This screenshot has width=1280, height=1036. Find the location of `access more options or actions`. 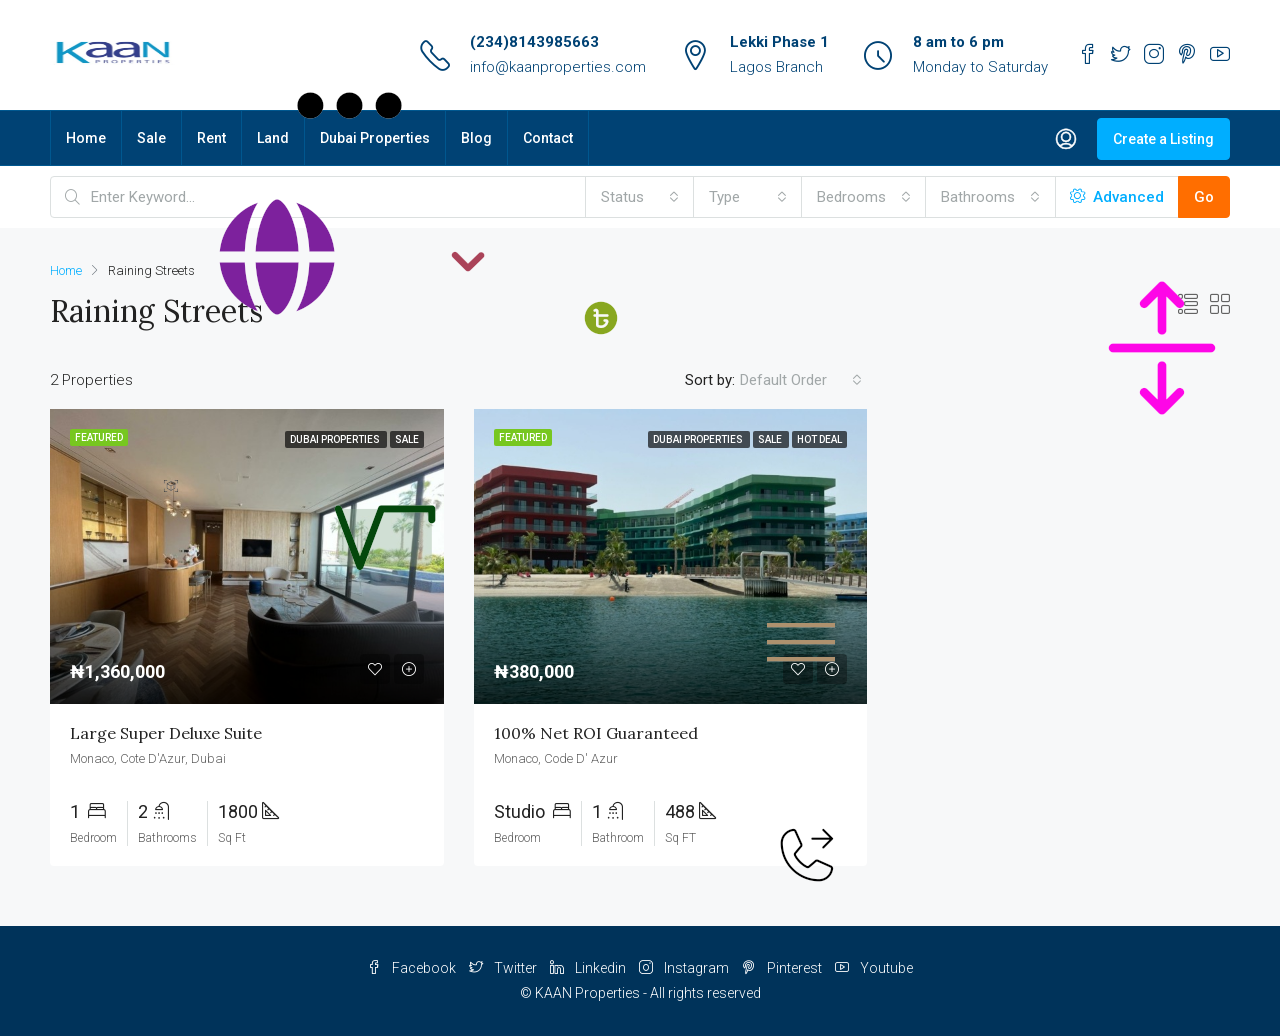

access more options or actions is located at coordinates (349, 105).